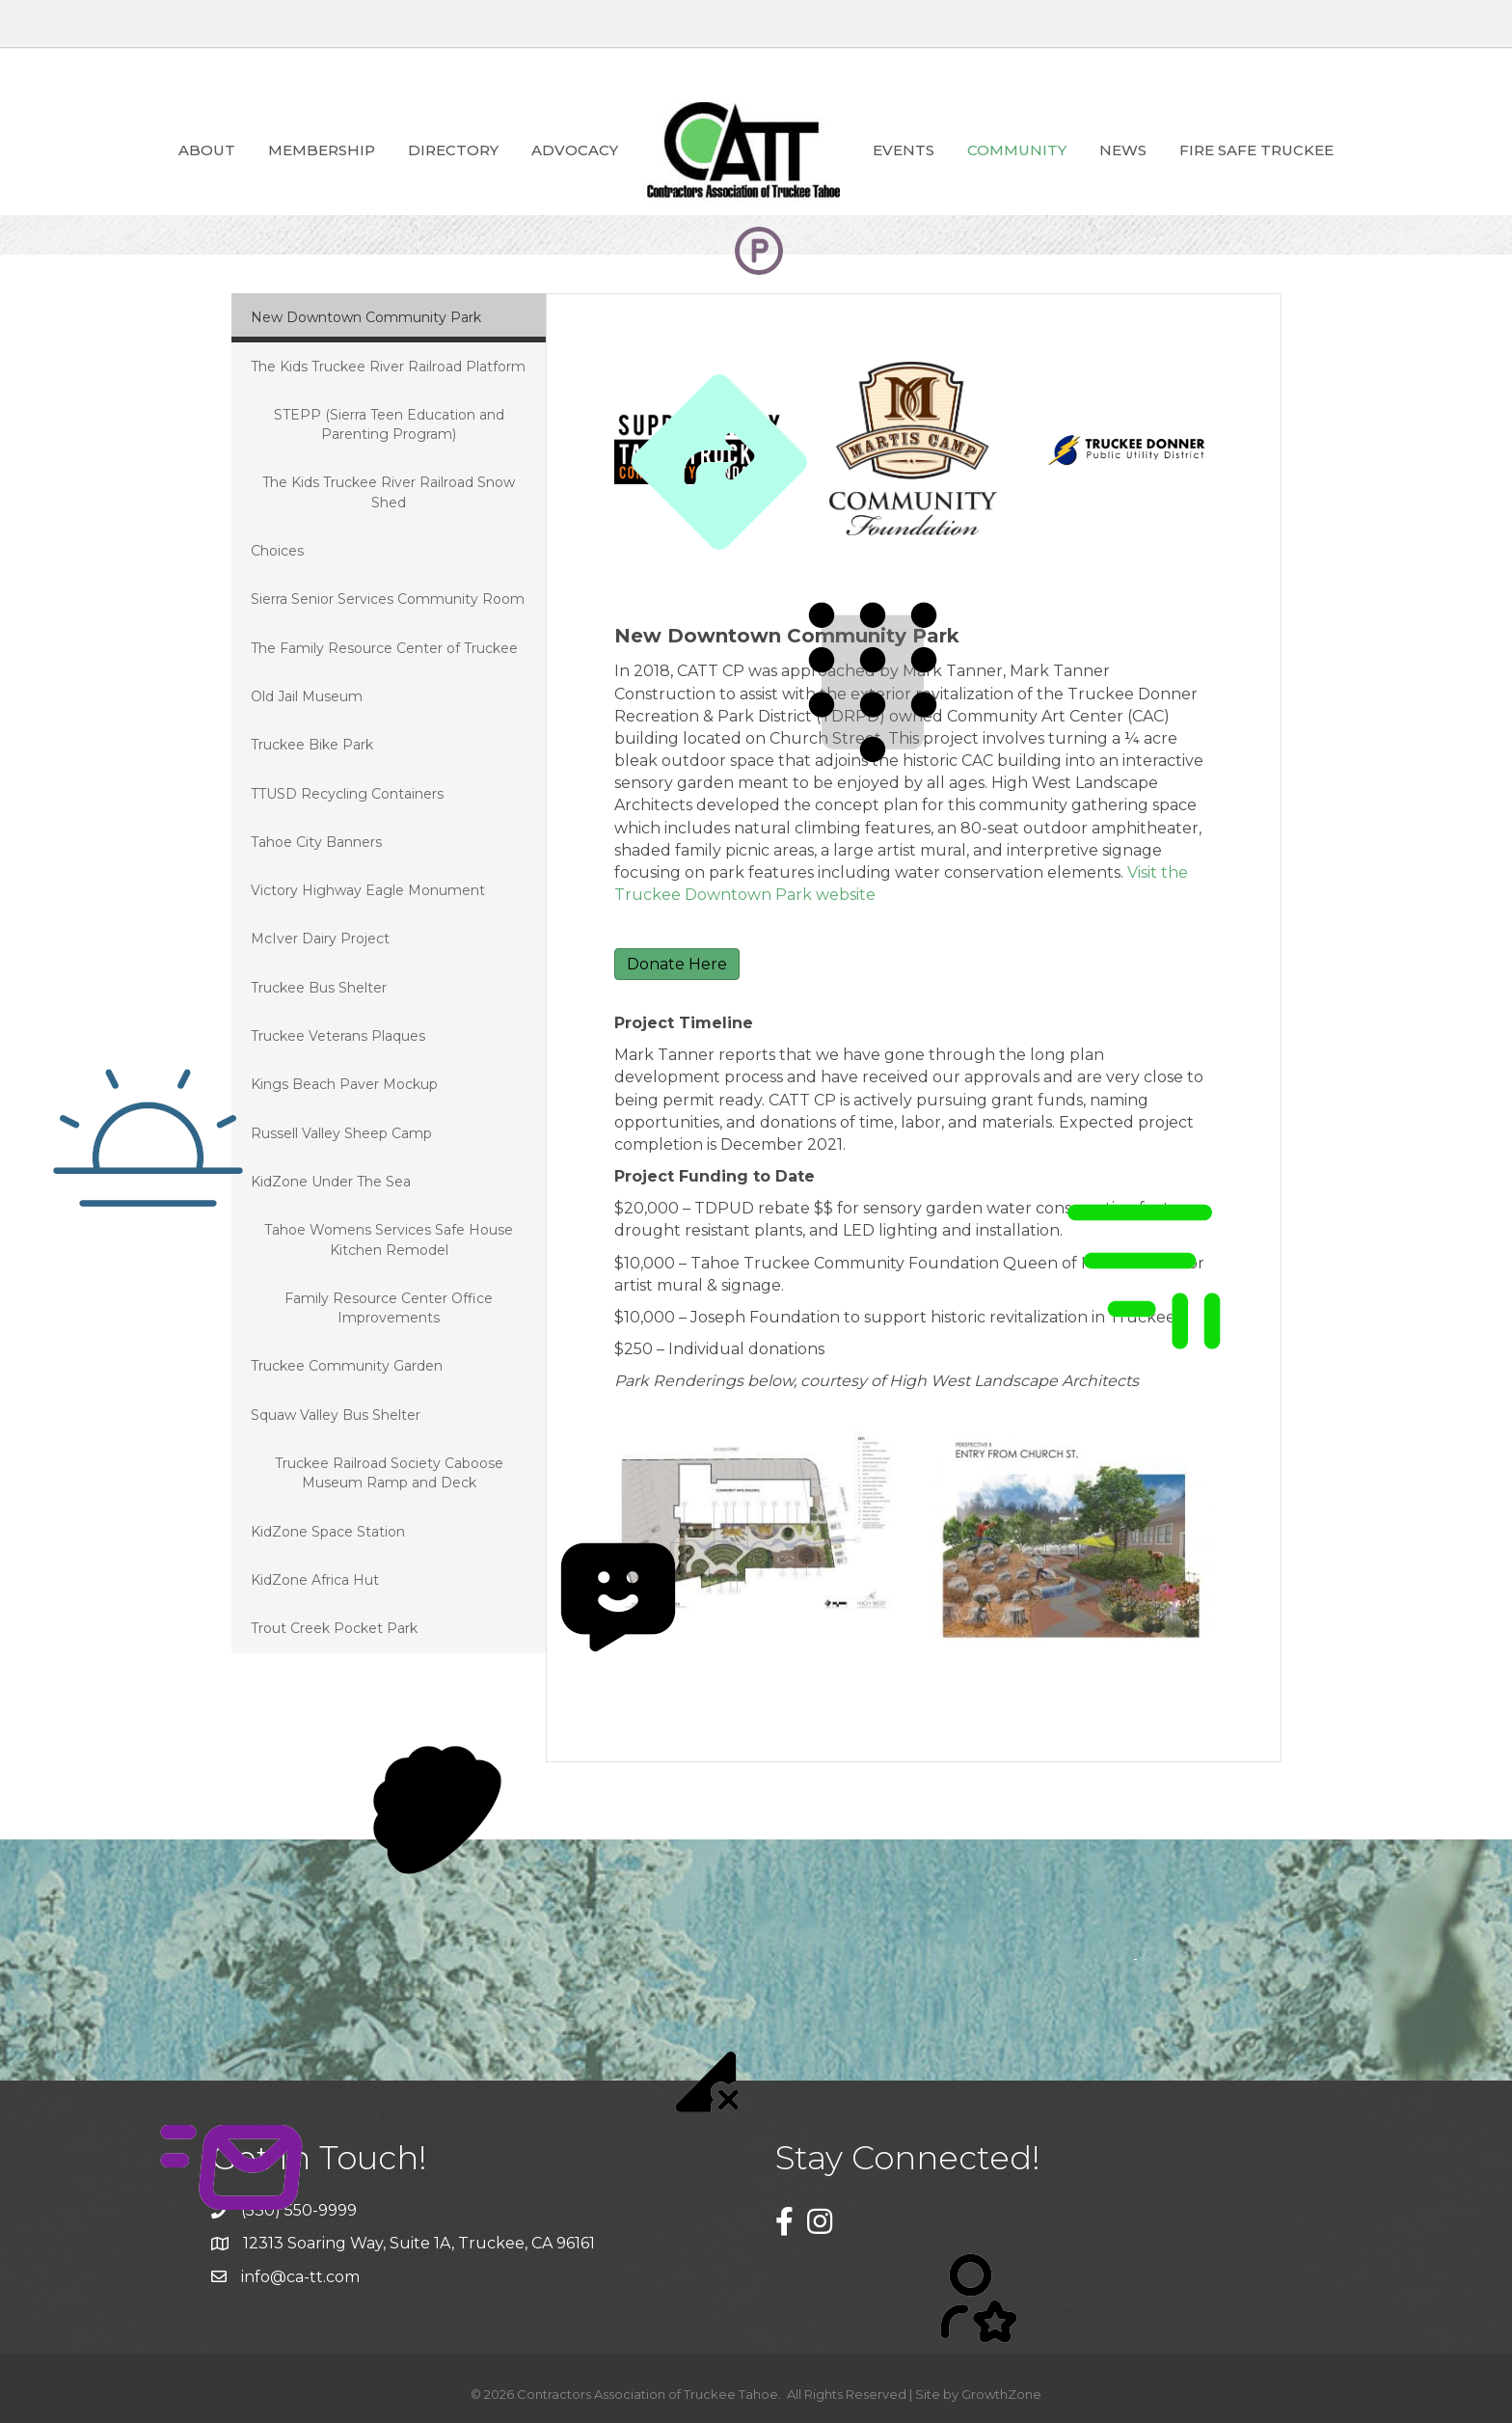 Image resolution: width=1512 pixels, height=2423 pixels. I want to click on view or access favorite user, so click(970, 2296).